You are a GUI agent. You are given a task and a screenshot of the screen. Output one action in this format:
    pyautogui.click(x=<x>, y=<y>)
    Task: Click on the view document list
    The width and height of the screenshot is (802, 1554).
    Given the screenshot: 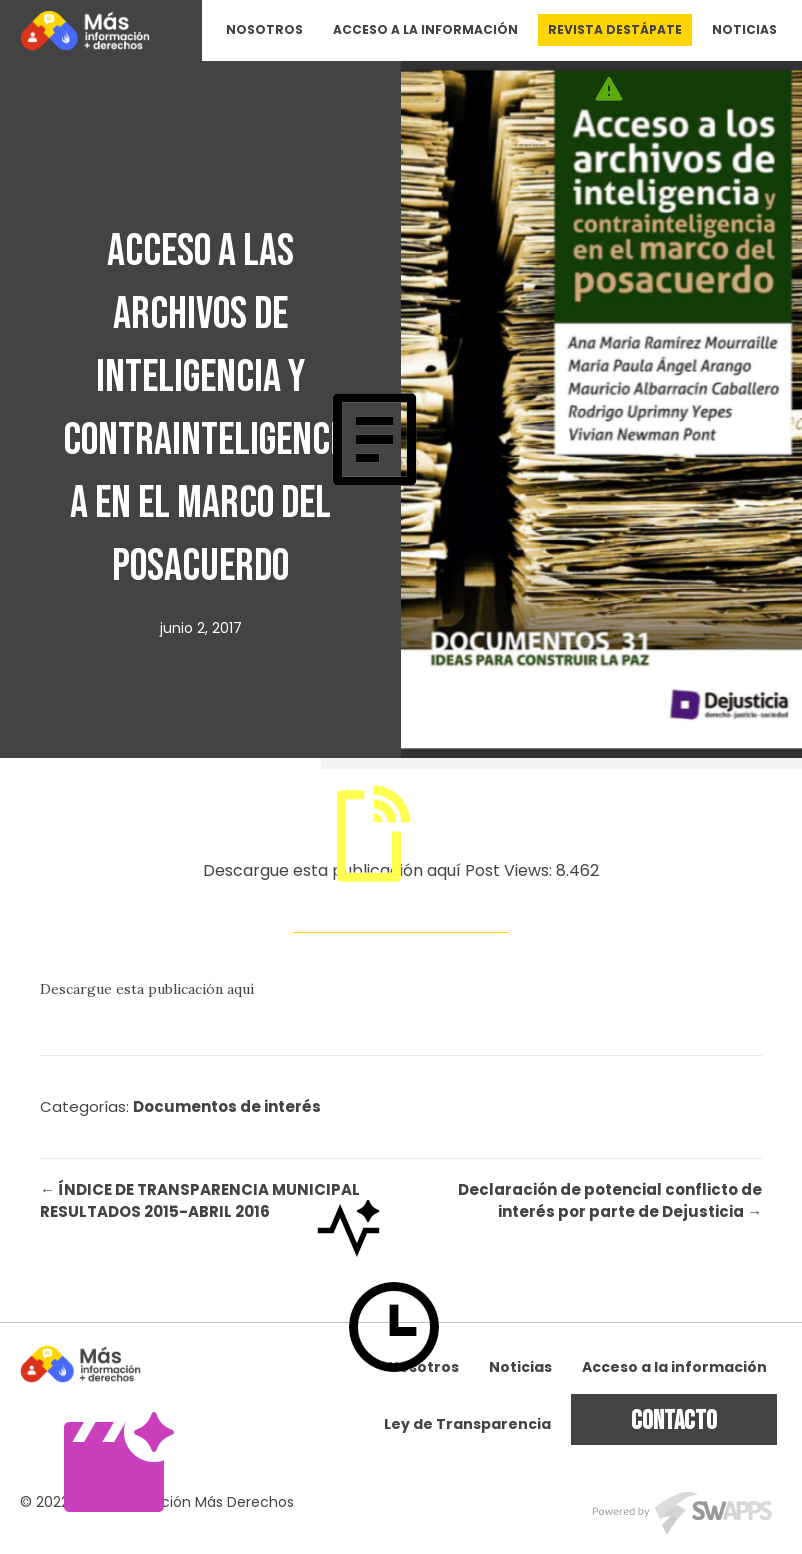 What is the action you would take?
    pyautogui.click(x=374, y=439)
    